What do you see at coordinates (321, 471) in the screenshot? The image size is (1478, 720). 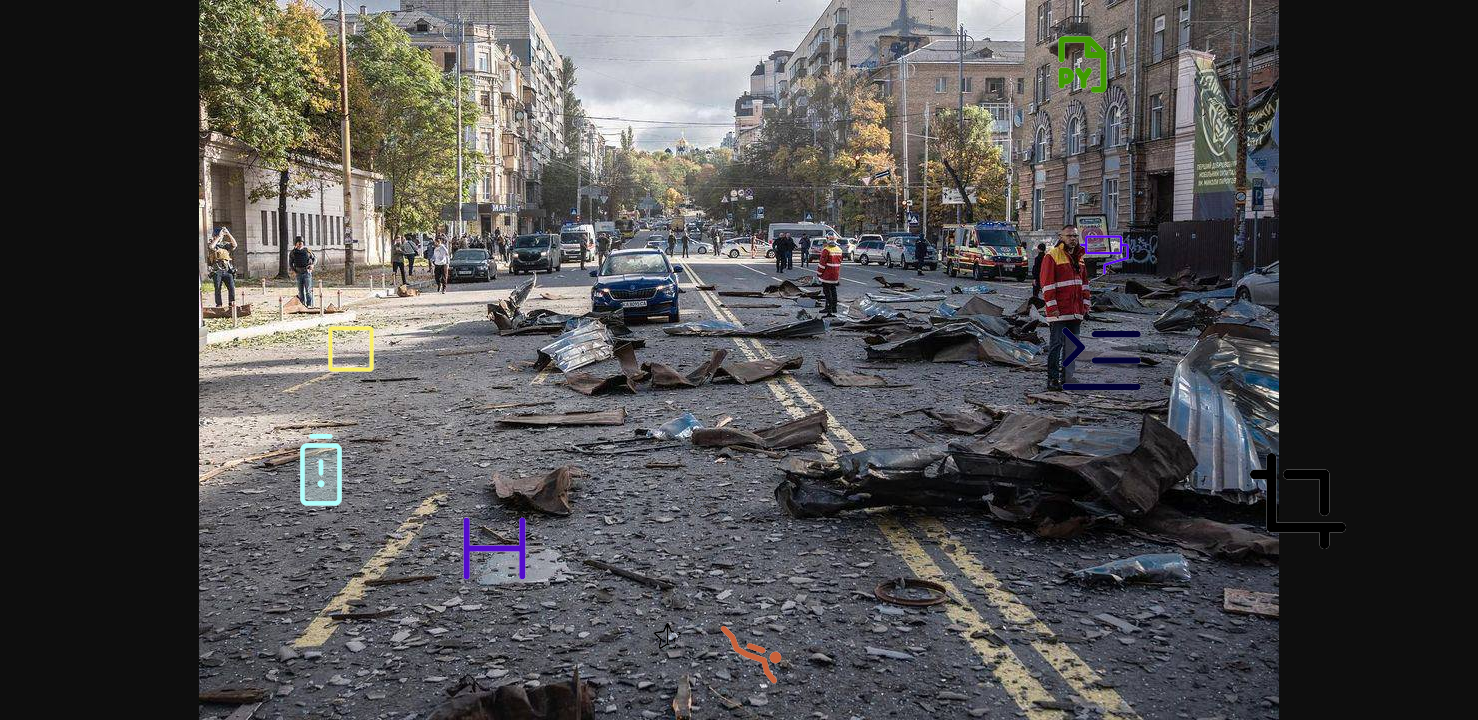 I see `indicates low battery warning` at bounding box center [321, 471].